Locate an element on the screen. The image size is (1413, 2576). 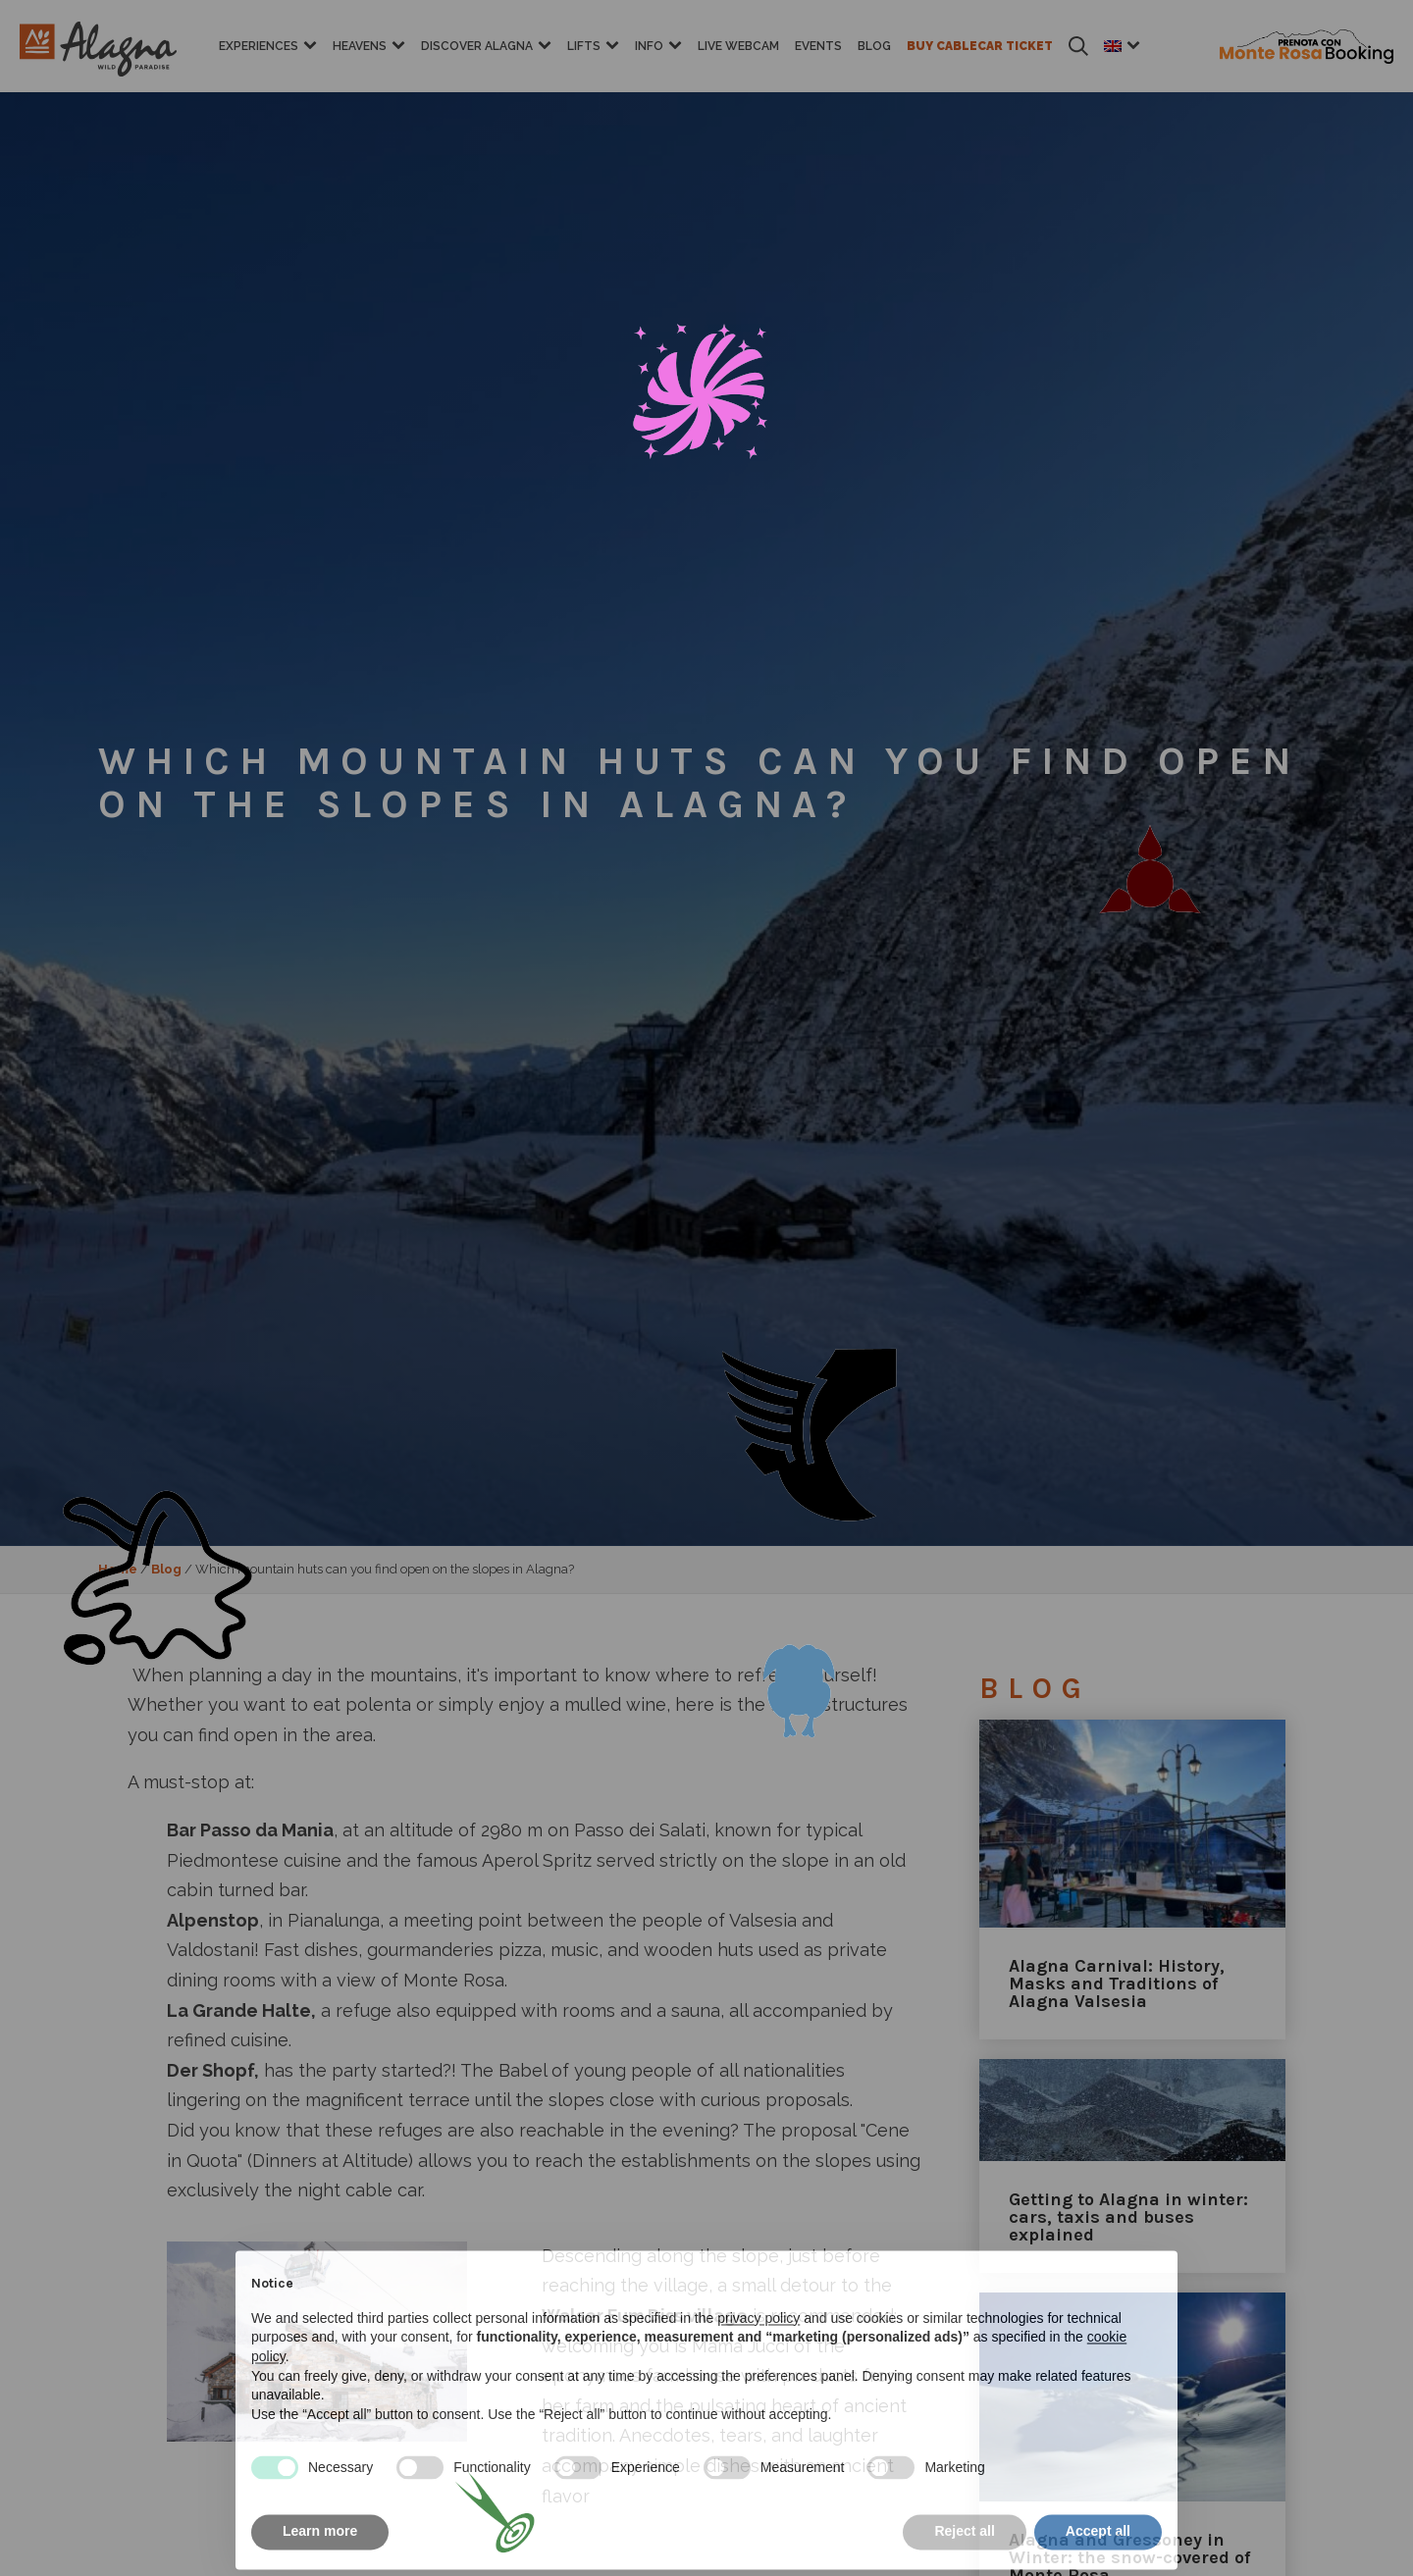
indicates speed boost or agility power-up is located at coordinates (809, 1435).